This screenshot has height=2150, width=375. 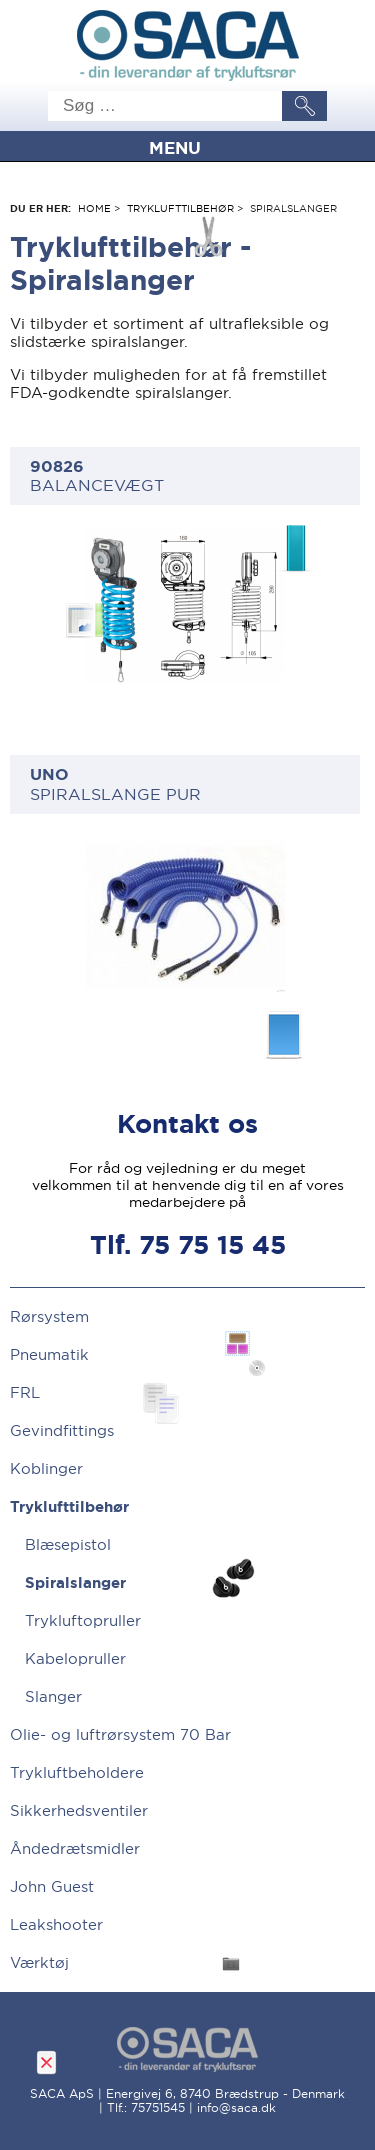 What do you see at coordinates (296, 549) in the screenshot?
I see `iPod nano device connected` at bounding box center [296, 549].